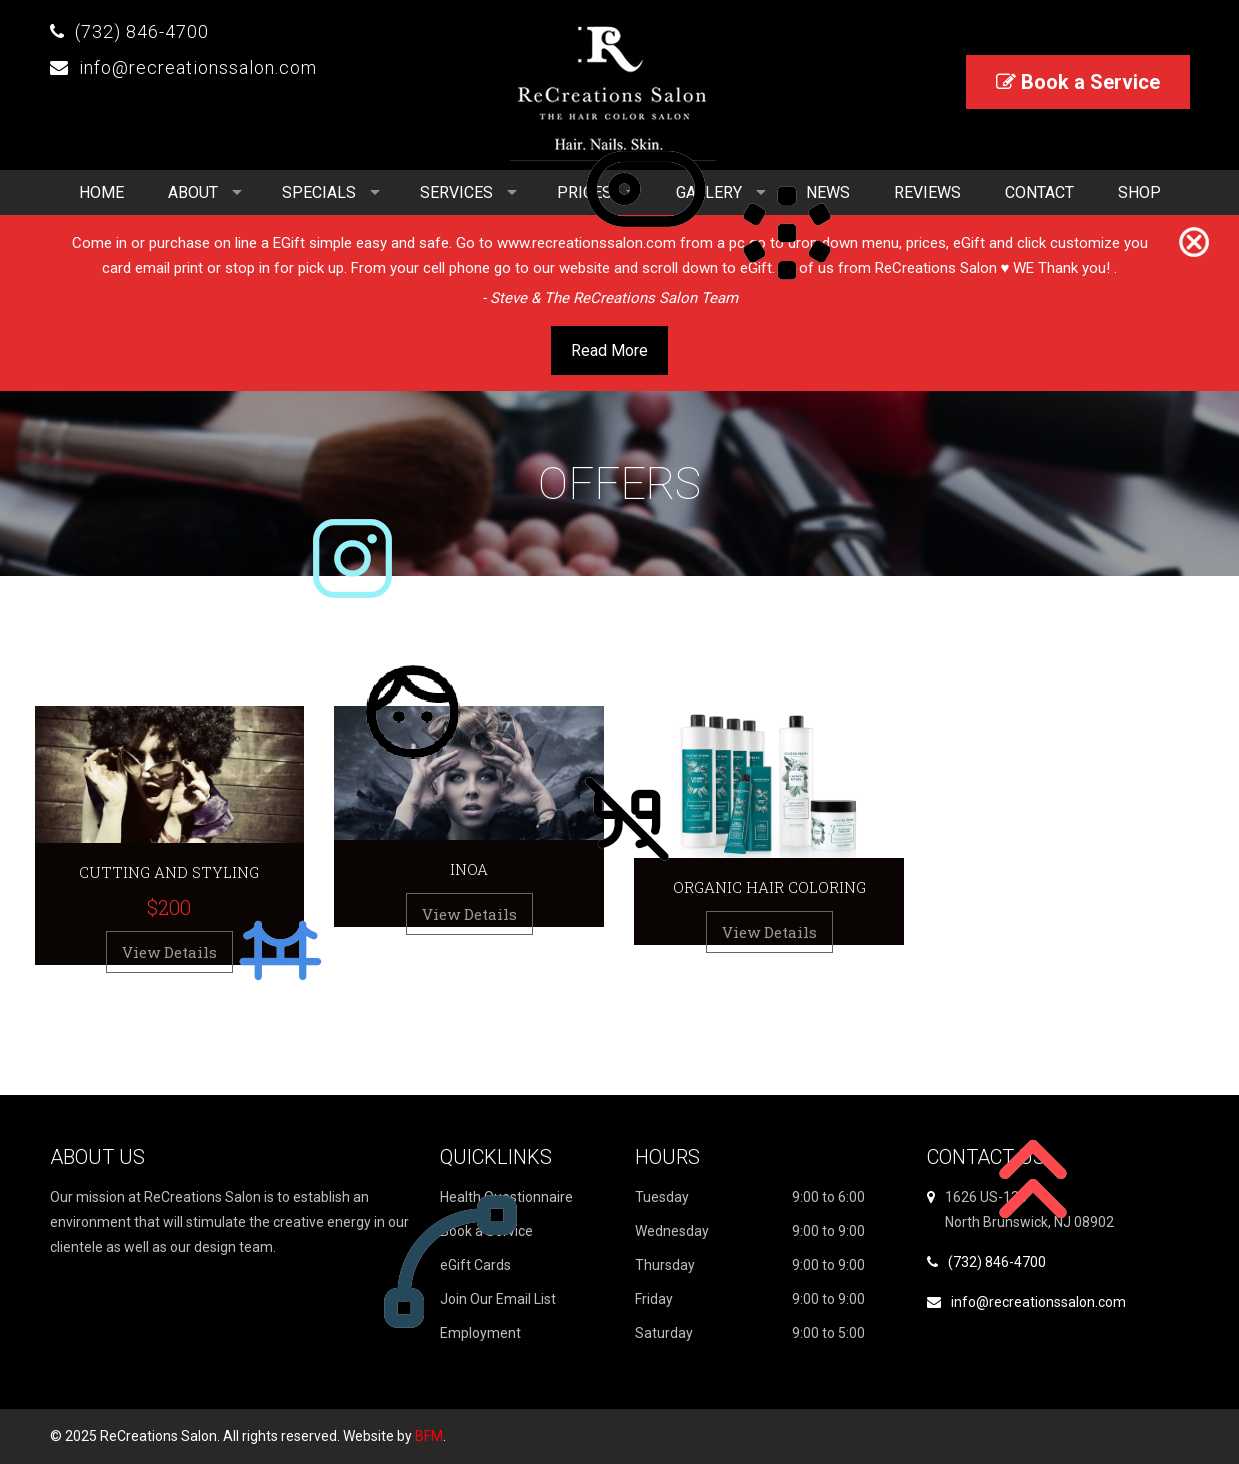 Image resolution: width=1239 pixels, height=1464 pixels. Describe the element at coordinates (352, 558) in the screenshot. I see `open Instagram app` at that location.